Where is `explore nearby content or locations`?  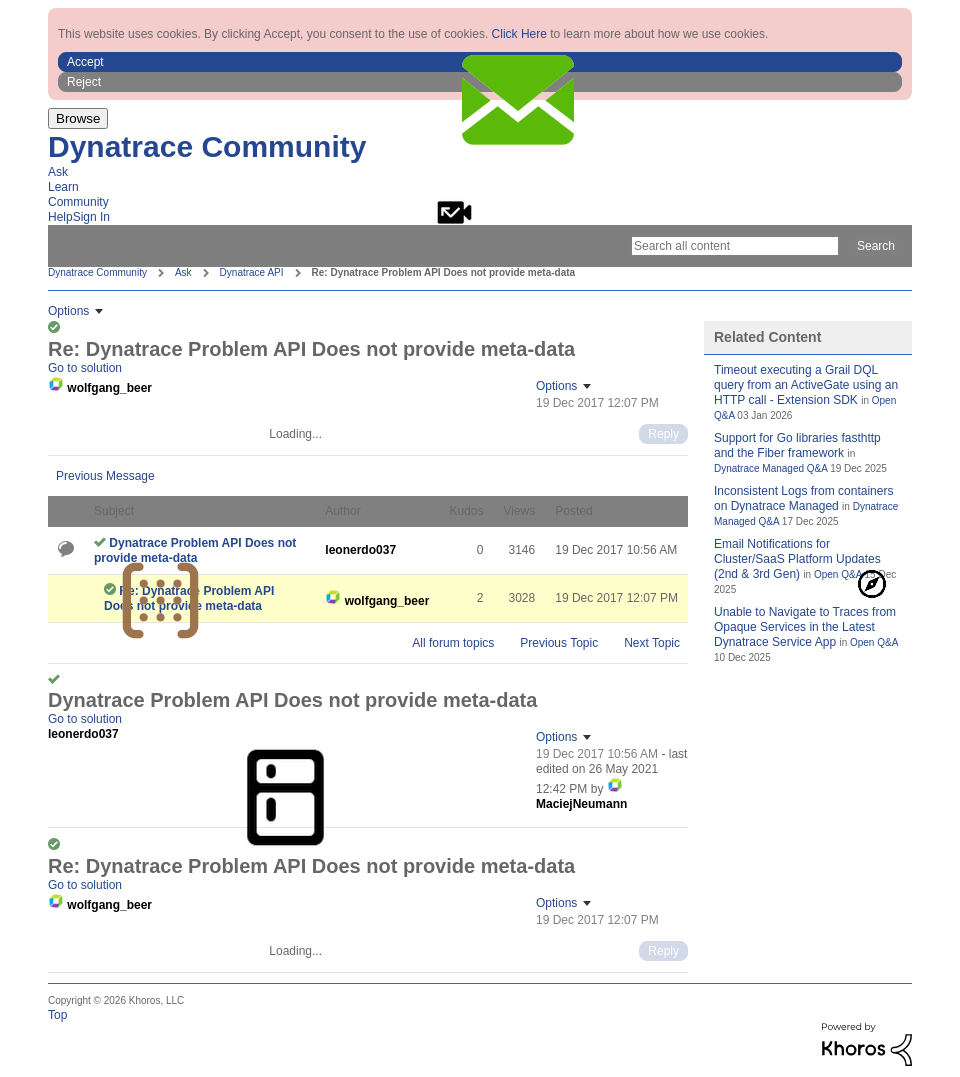 explore nearby content or locations is located at coordinates (872, 584).